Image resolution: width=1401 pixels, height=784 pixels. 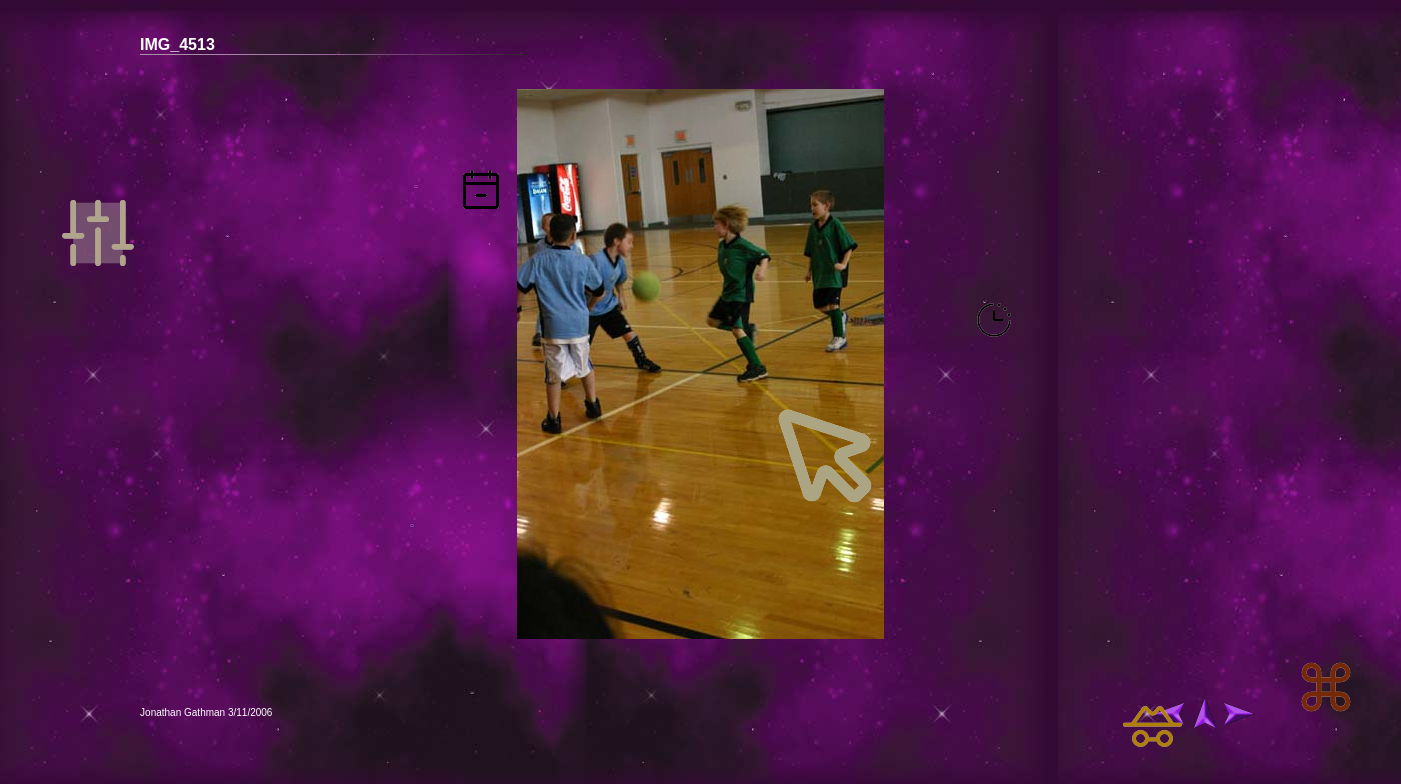 I want to click on indicates cursor or pointer mode, so click(x=824, y=455).